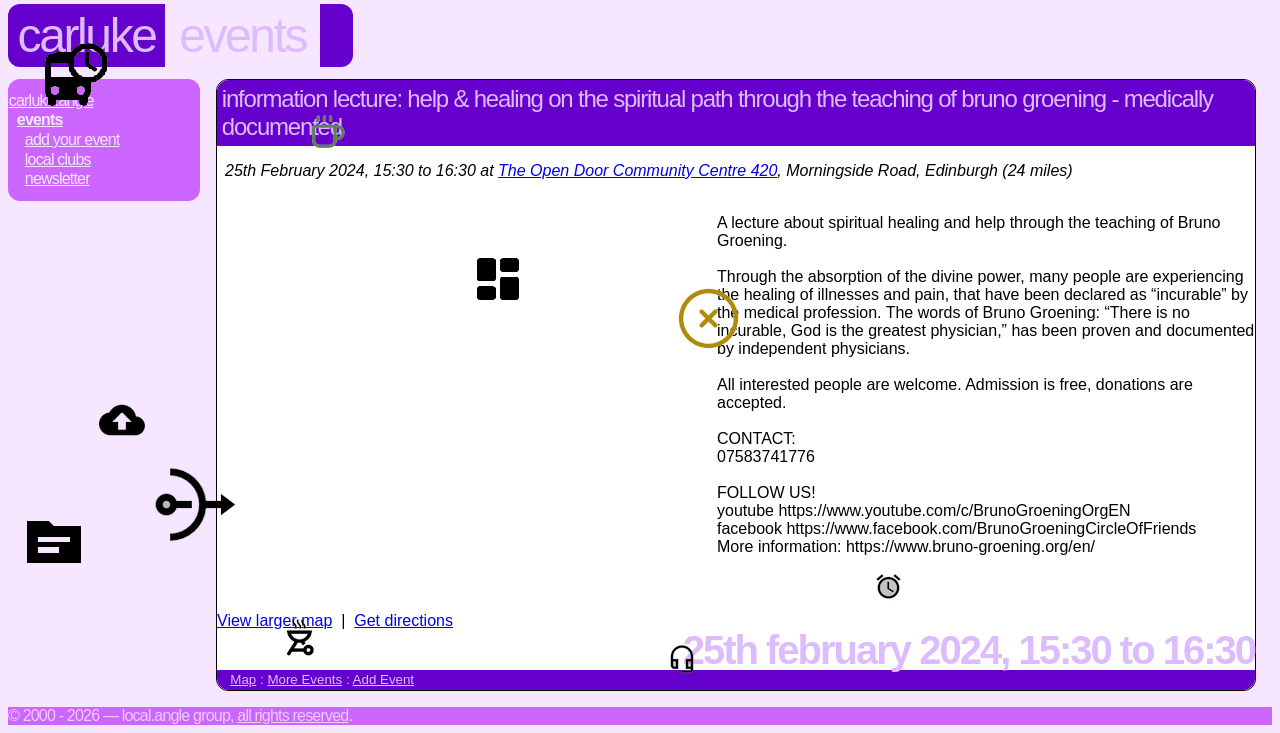  What do you see at coordinates (54, 542) in the screenshot?
I see `access topic folders` at bounding box center [54, 542].